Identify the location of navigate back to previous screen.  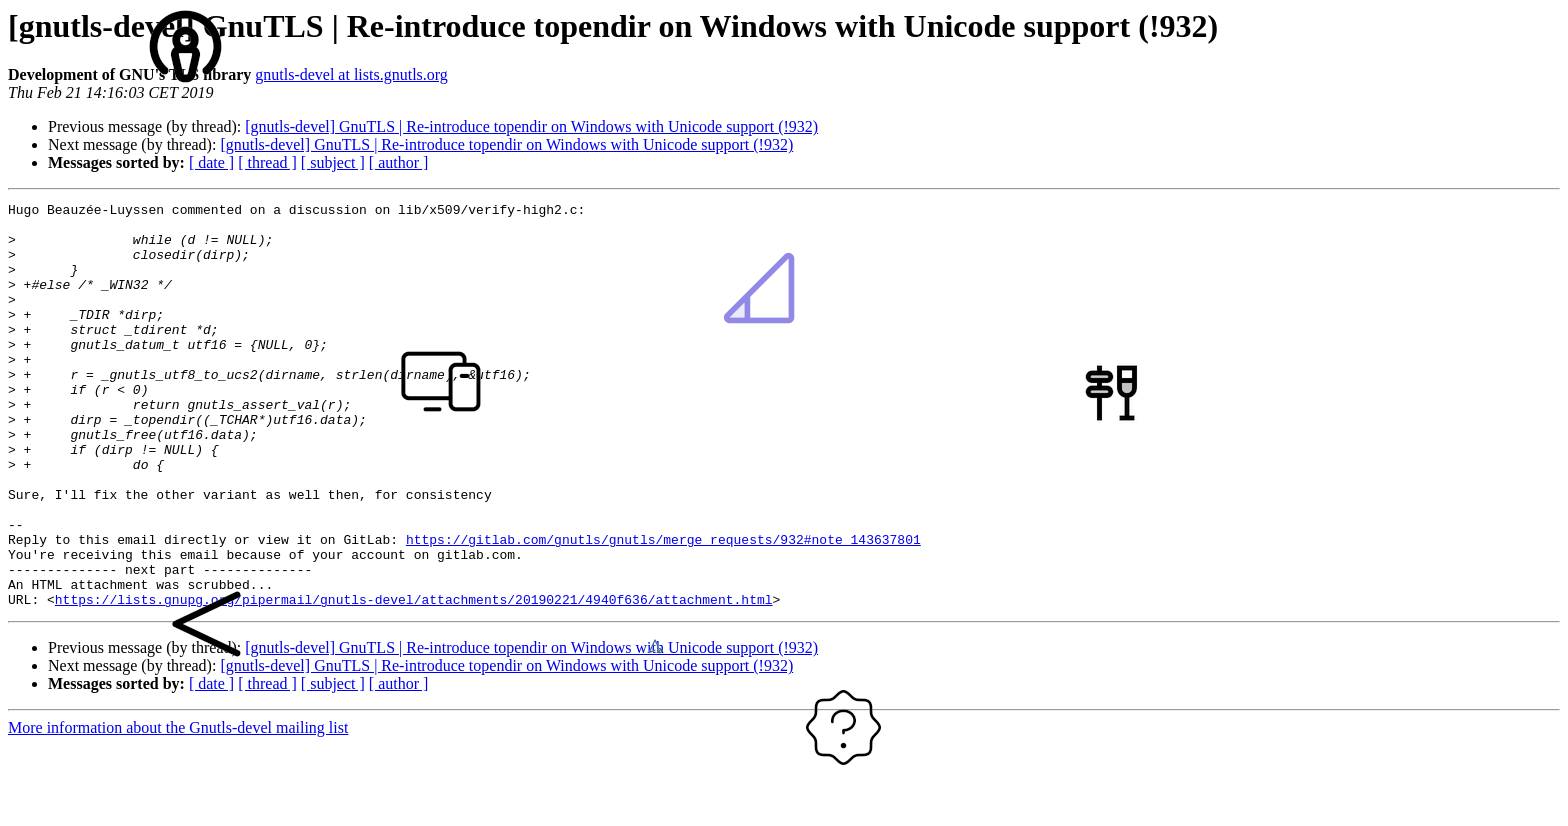
(208, 624).